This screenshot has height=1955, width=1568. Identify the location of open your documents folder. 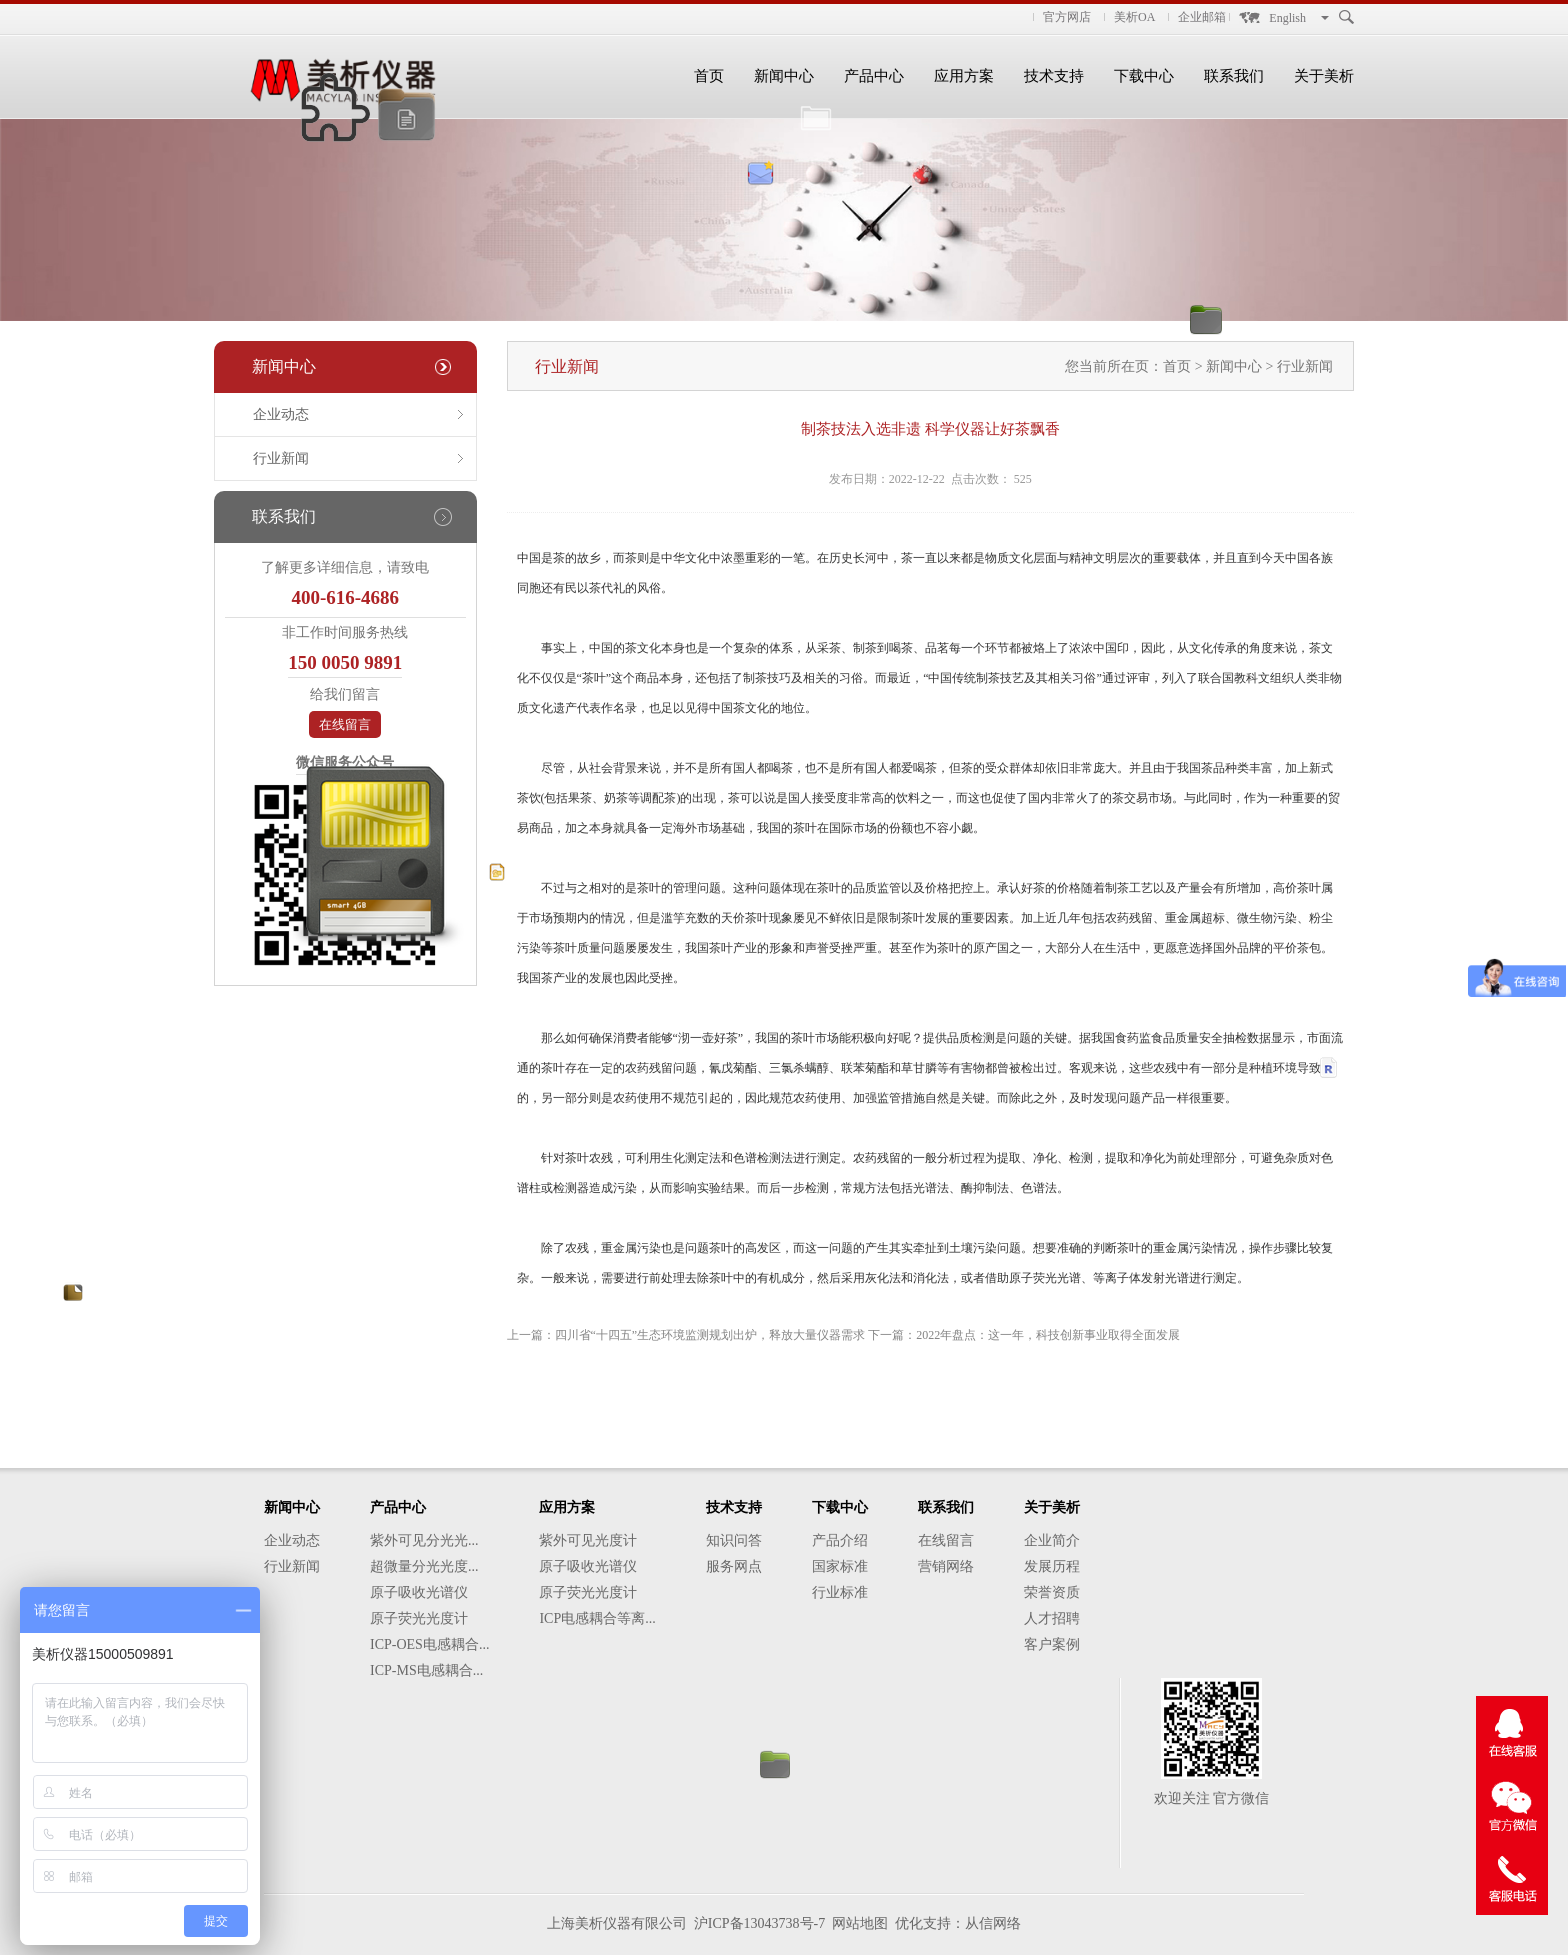
(406, 114).